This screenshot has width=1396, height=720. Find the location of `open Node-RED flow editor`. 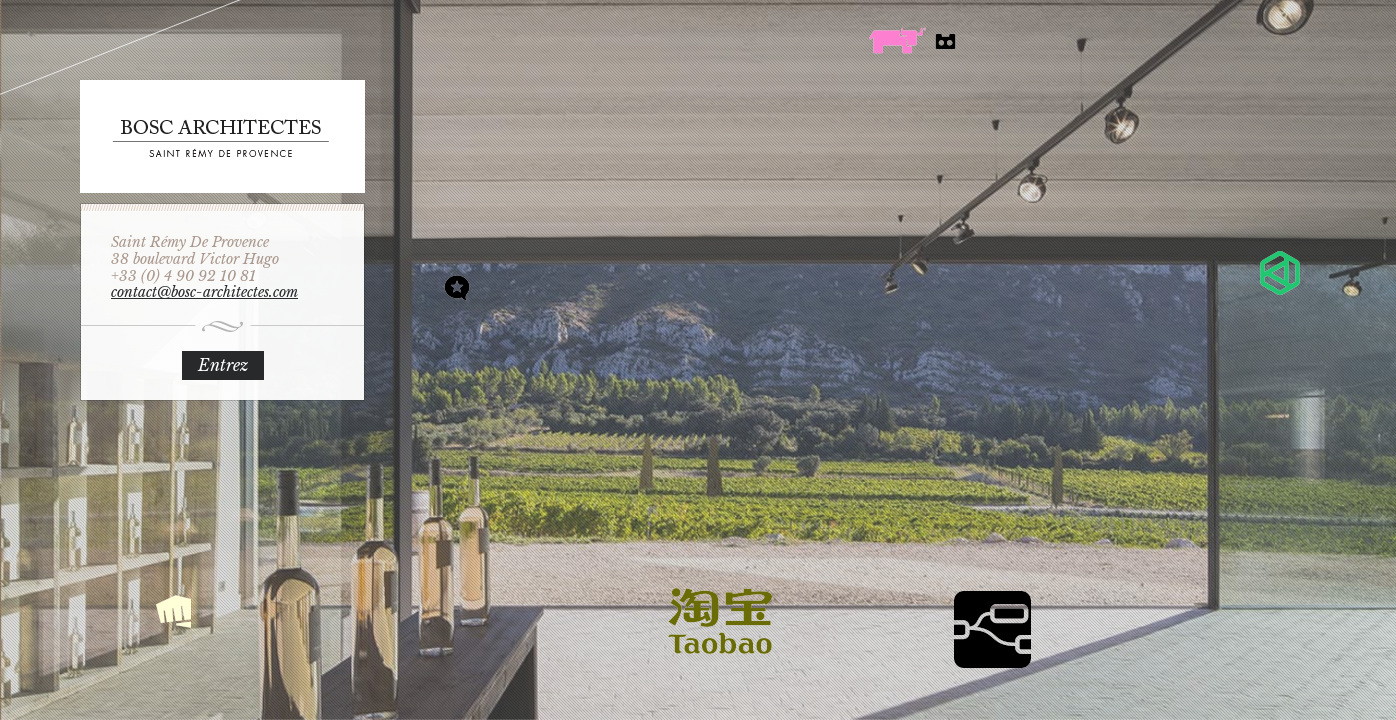

open Node-RED flow editor is located at coordinates (992, 629).